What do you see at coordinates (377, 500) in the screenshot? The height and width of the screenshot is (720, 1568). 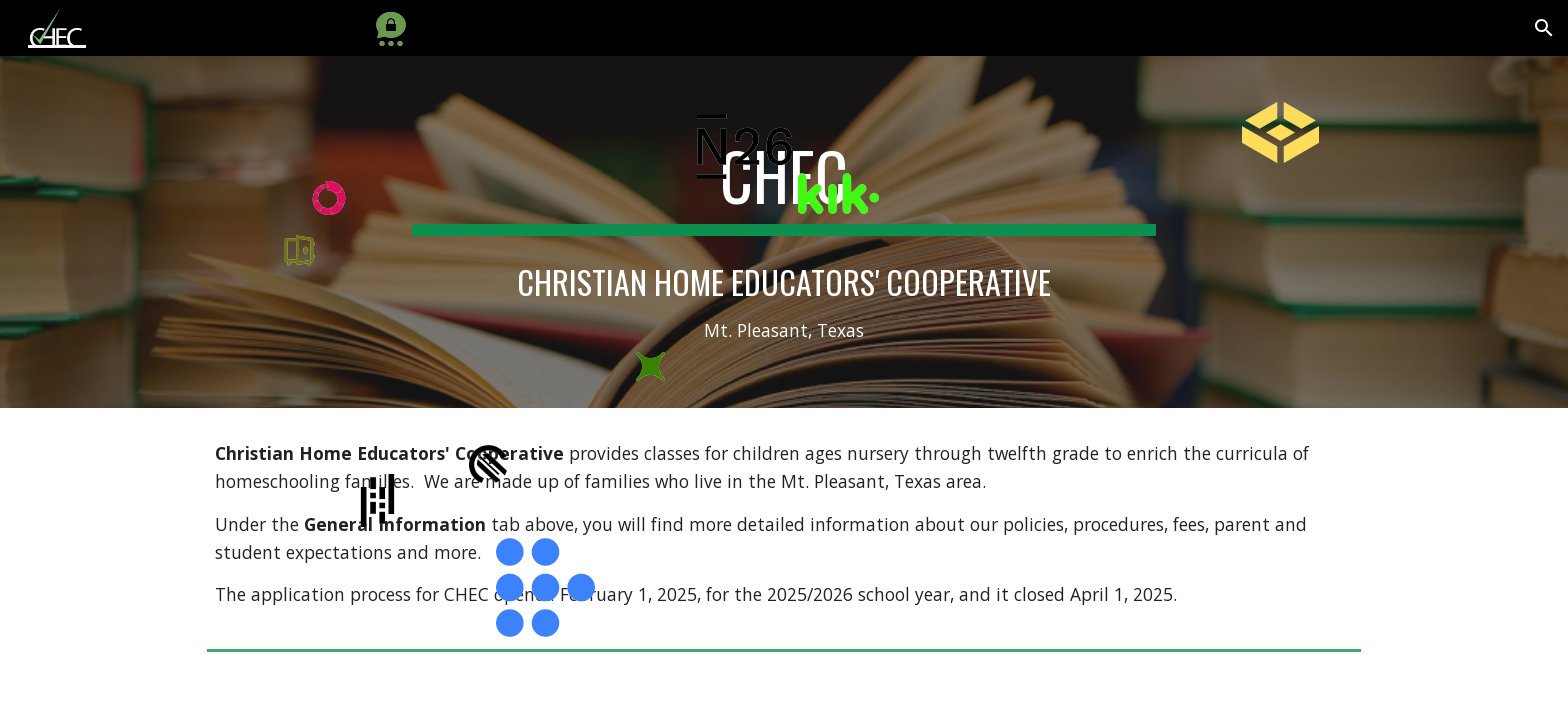 I see `pandas Python data analysis library logo` at bounding box center [377, 500].